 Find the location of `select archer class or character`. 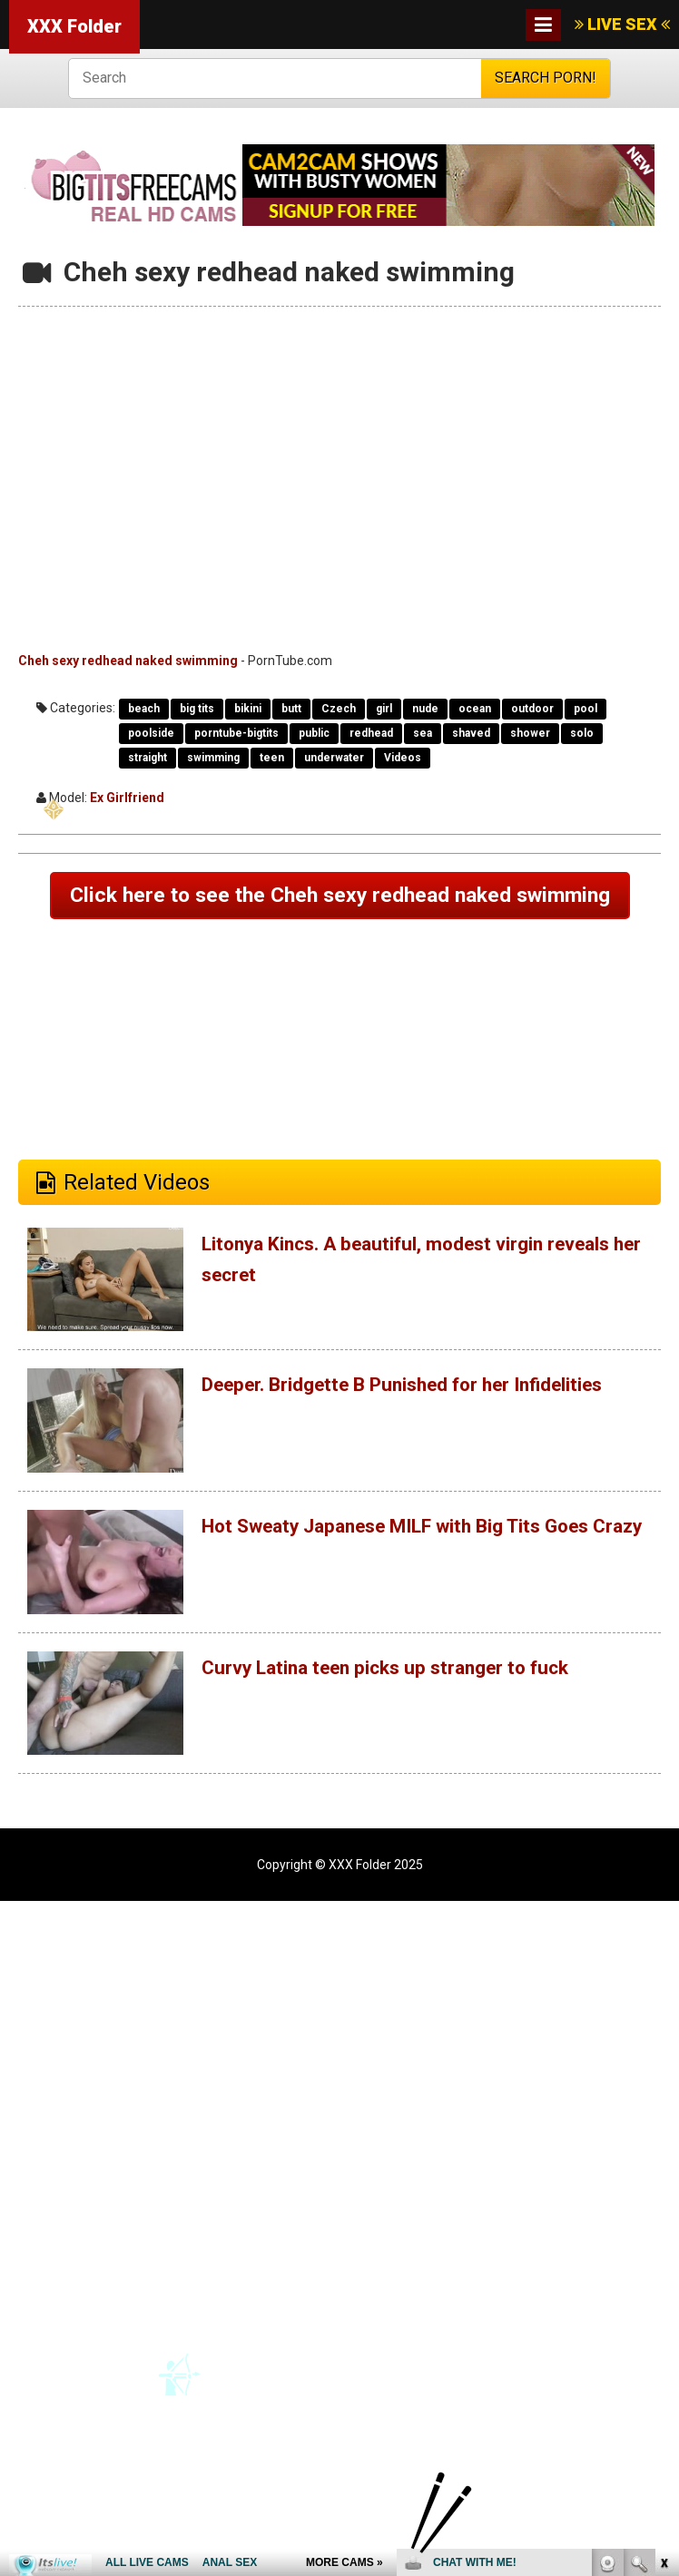

select archer class or character is located at coordinates (179, 2374).